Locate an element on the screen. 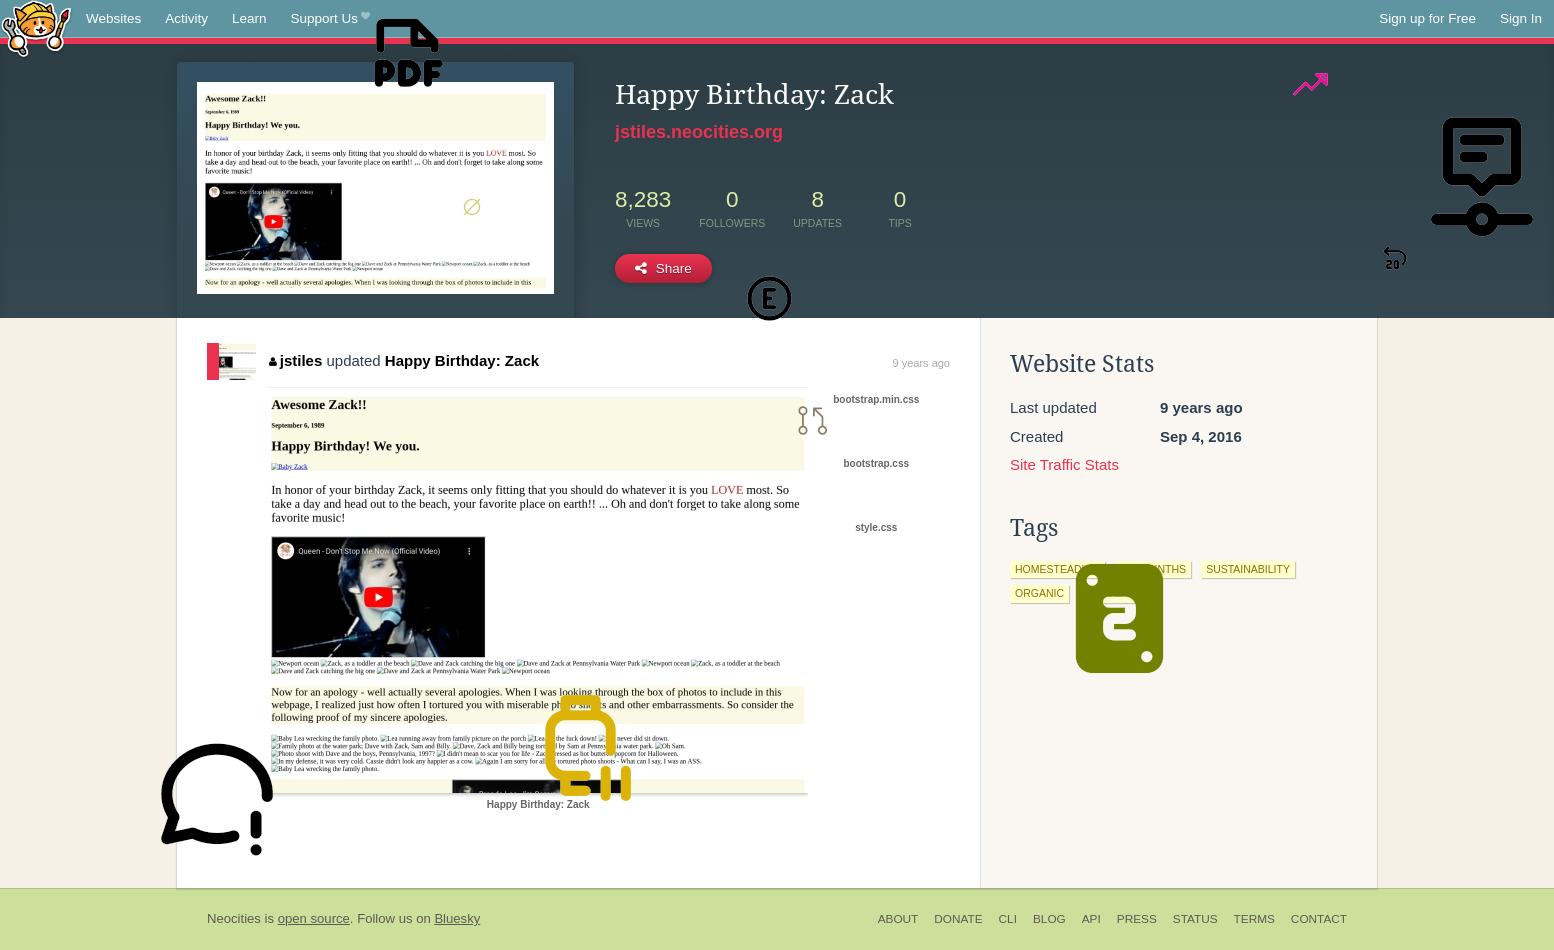 The width and height of the screenshot is (1554, 950). indicates an "E" rating or classification is located at coordinates (769, 298).